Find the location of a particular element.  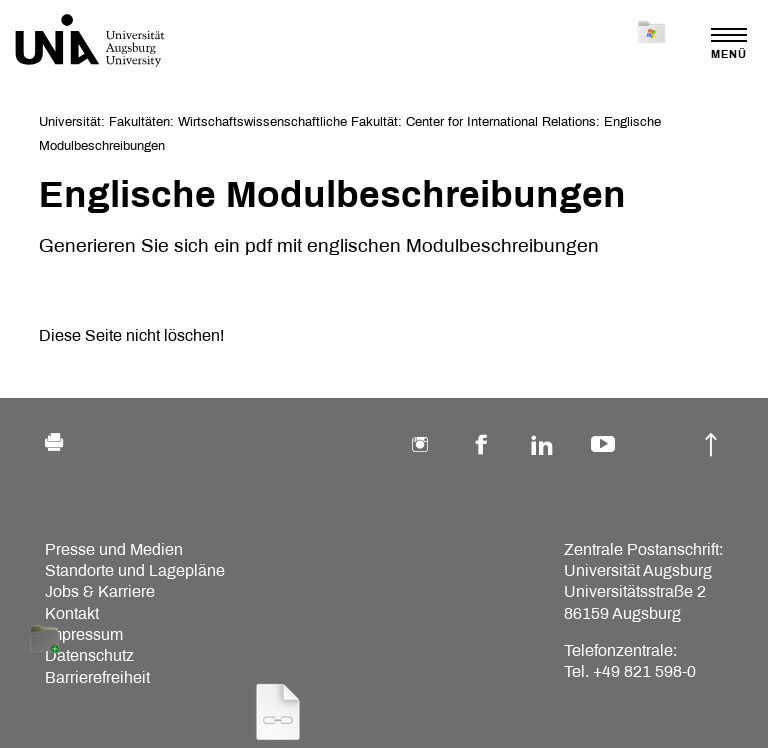

a windows shortcut file (.lnk) is located at coordinates (278, 713).